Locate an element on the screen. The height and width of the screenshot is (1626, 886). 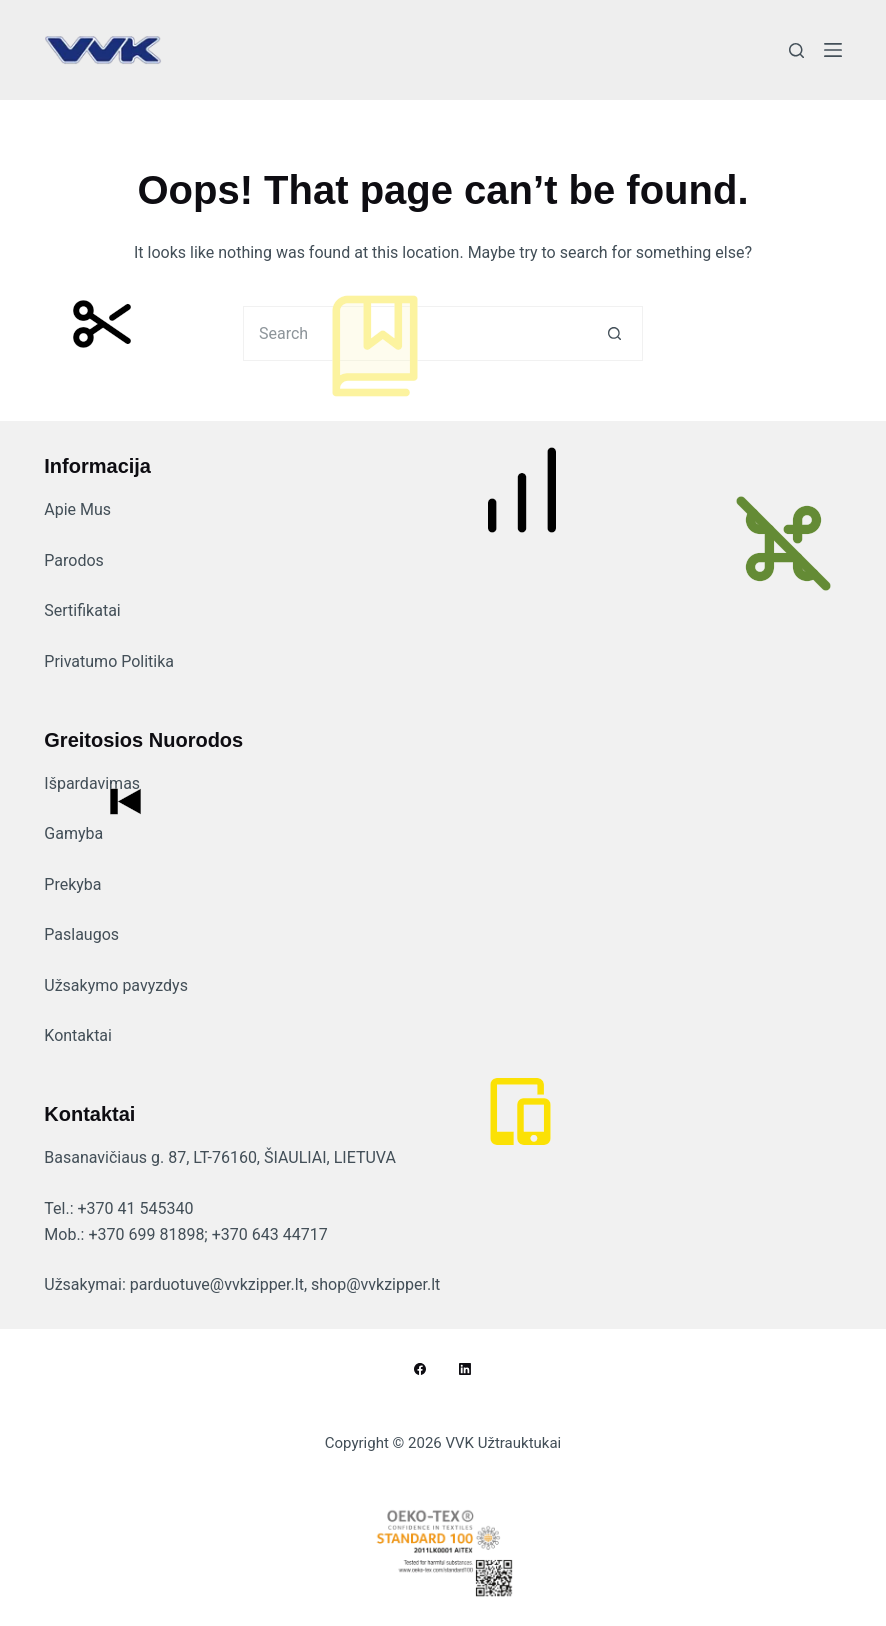
manage connected mobile devices is located at coordinates (520, 1111).